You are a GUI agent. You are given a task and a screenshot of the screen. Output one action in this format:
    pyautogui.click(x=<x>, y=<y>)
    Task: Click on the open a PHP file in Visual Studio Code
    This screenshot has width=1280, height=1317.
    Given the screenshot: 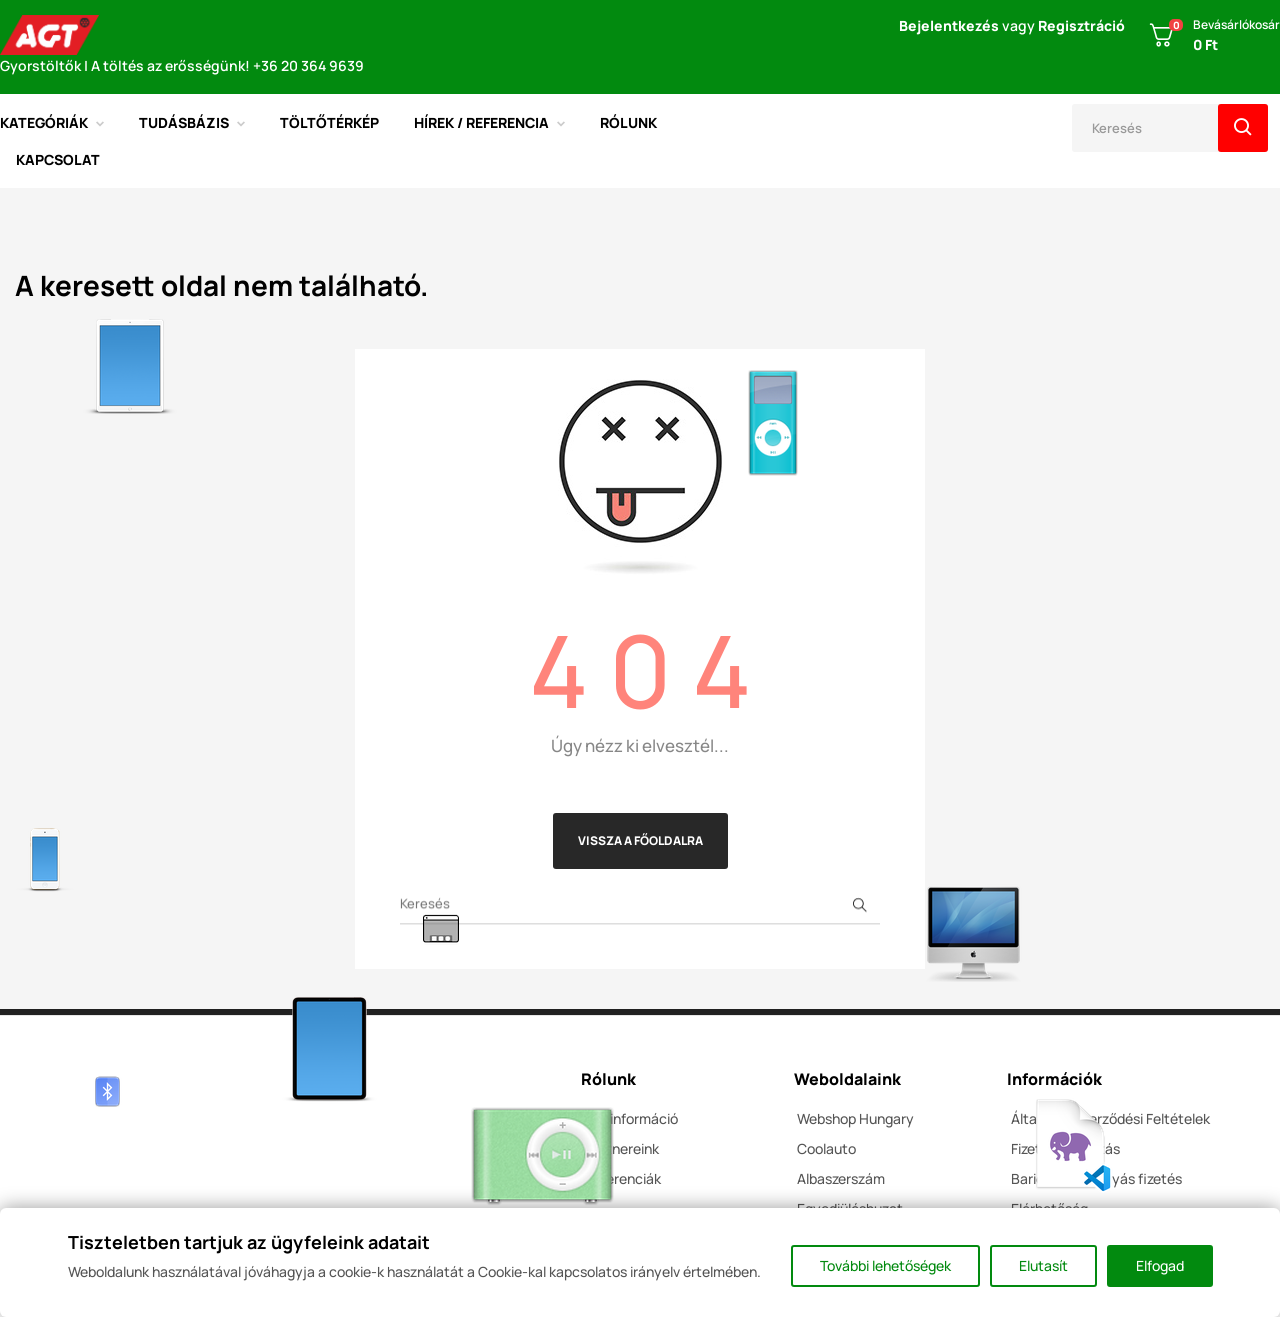 What is the action you would take?
    pyautogui.click(x=1070, y=1145)
    